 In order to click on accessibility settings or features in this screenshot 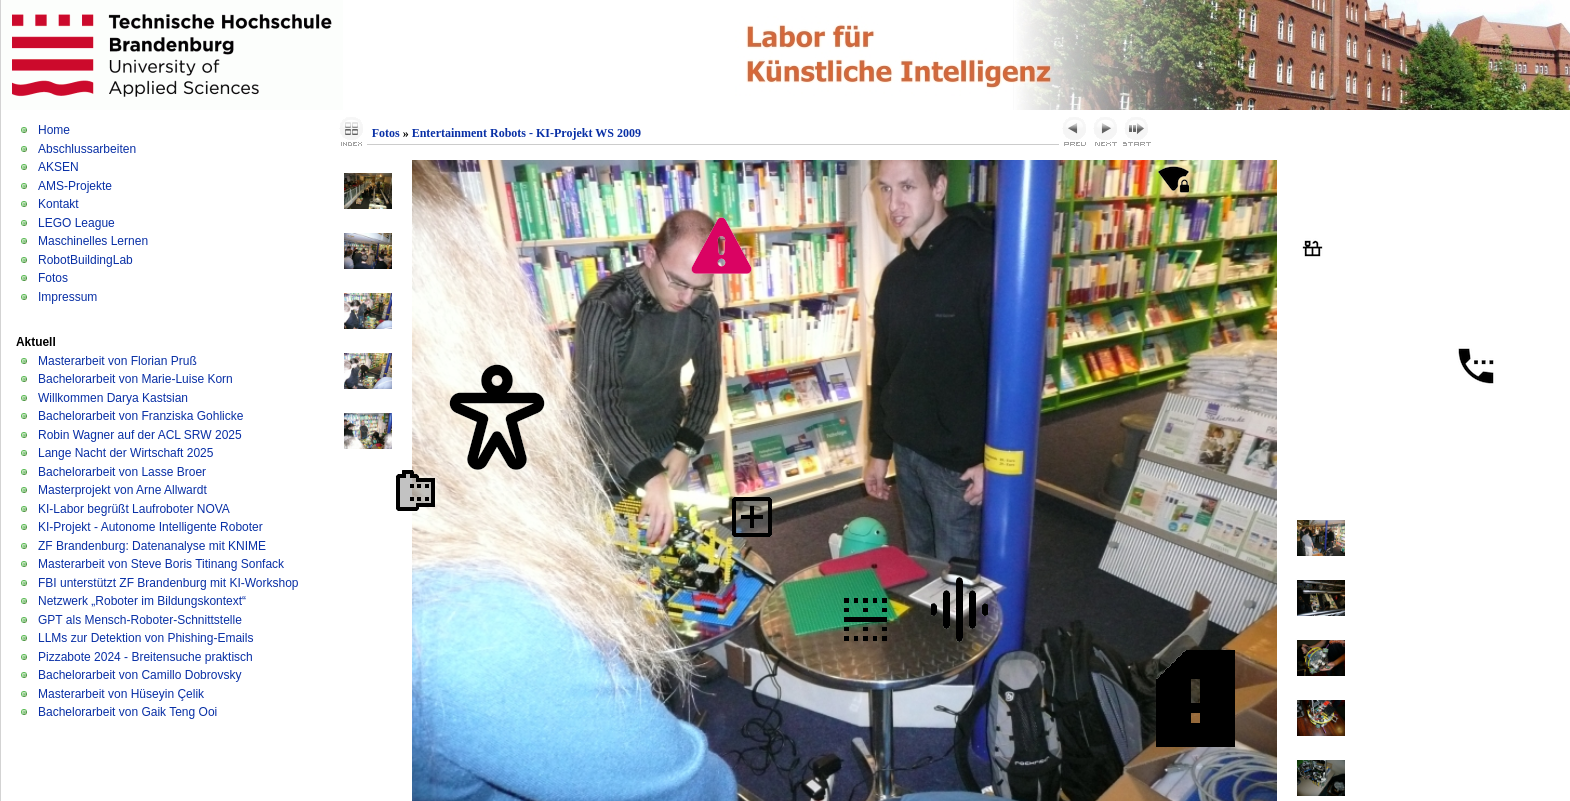, I will do `click(497, 419)`.